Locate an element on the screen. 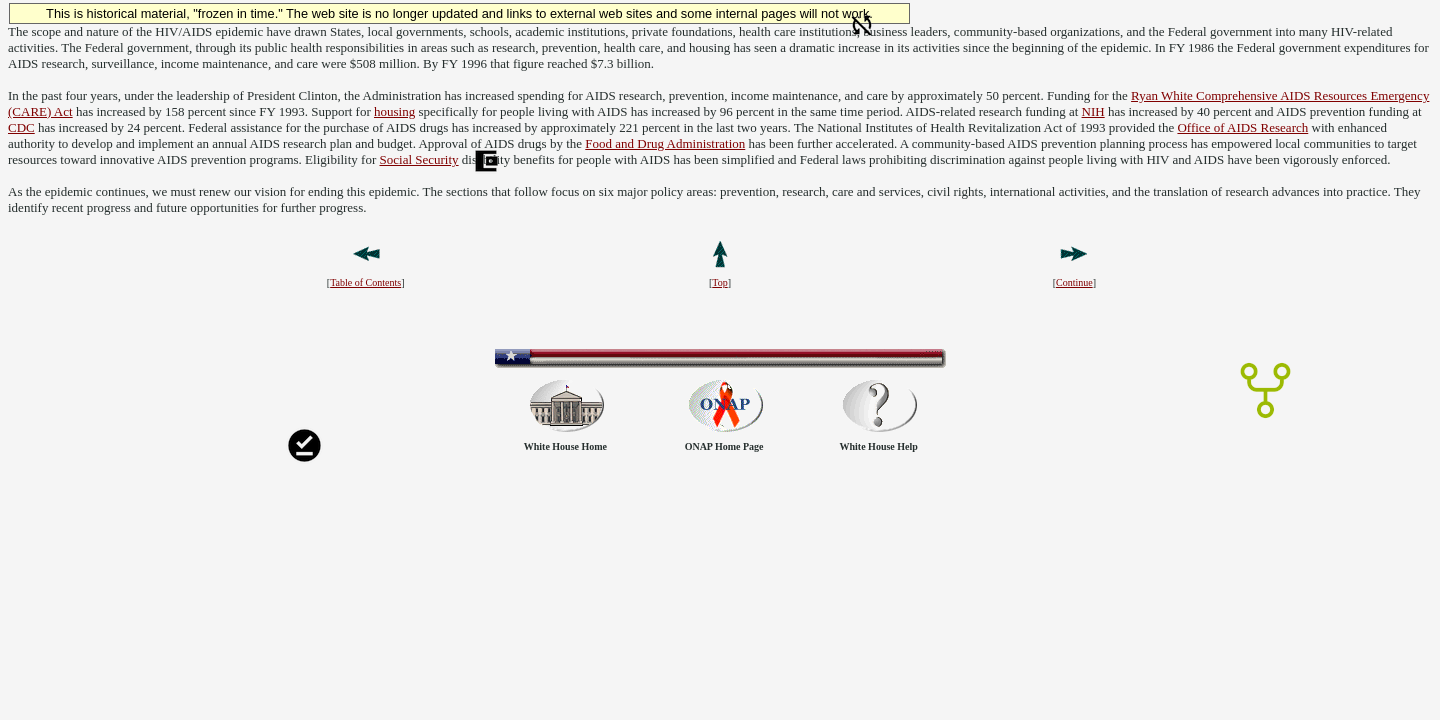 The height and width of the screenshot is (720, 1440). access your digital wallet is located at coordinates (486, 161).